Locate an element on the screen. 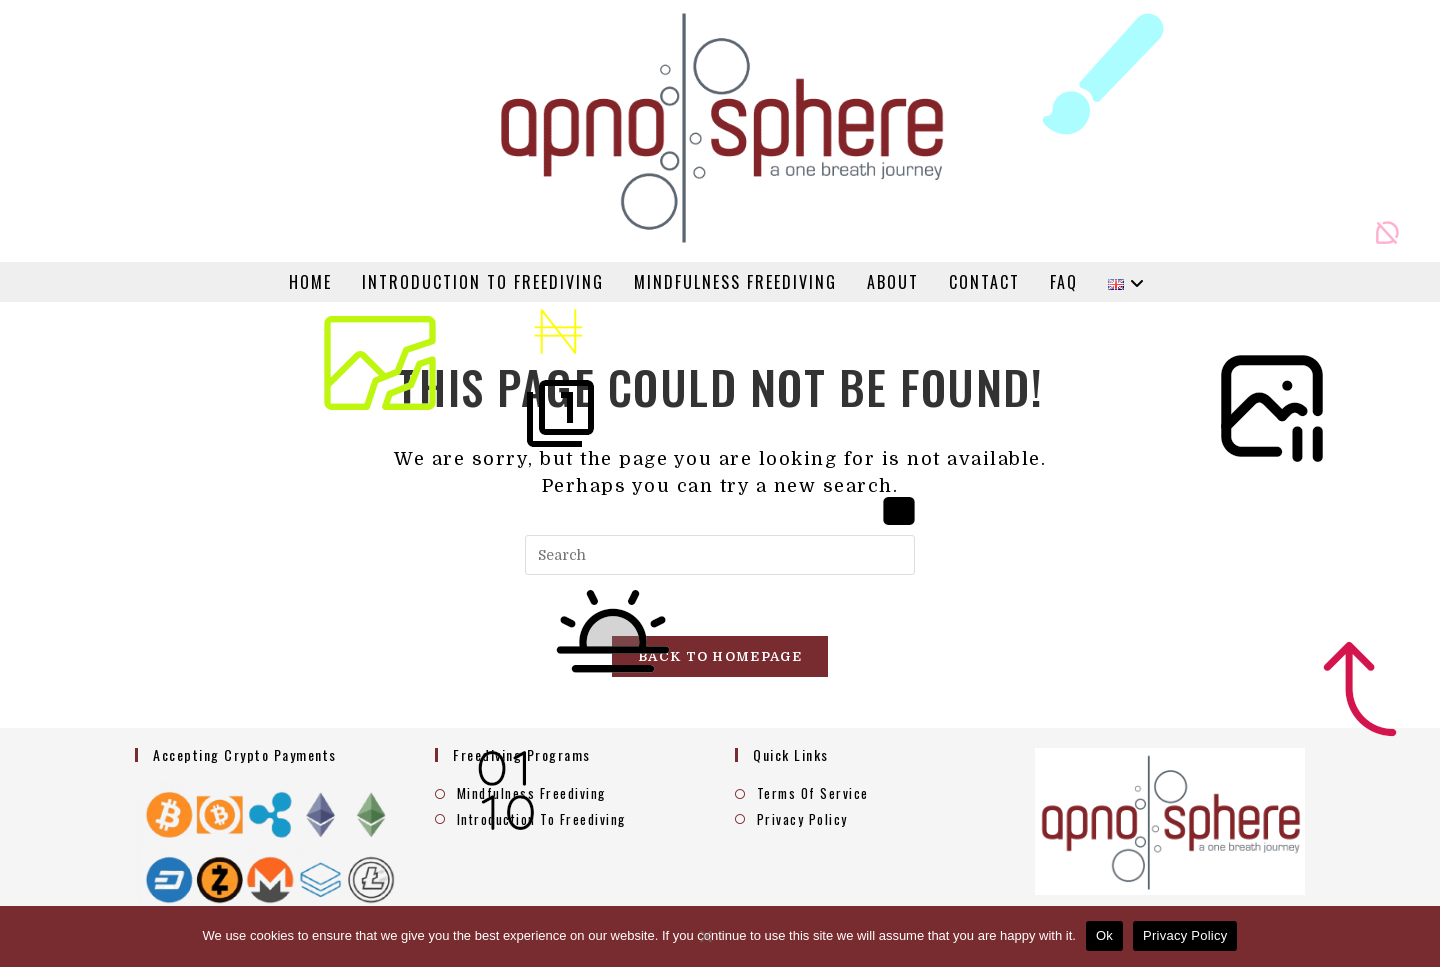 This screenshot has width=1440, height=967. view or access binary/code data is located at coordinates (505, 790).